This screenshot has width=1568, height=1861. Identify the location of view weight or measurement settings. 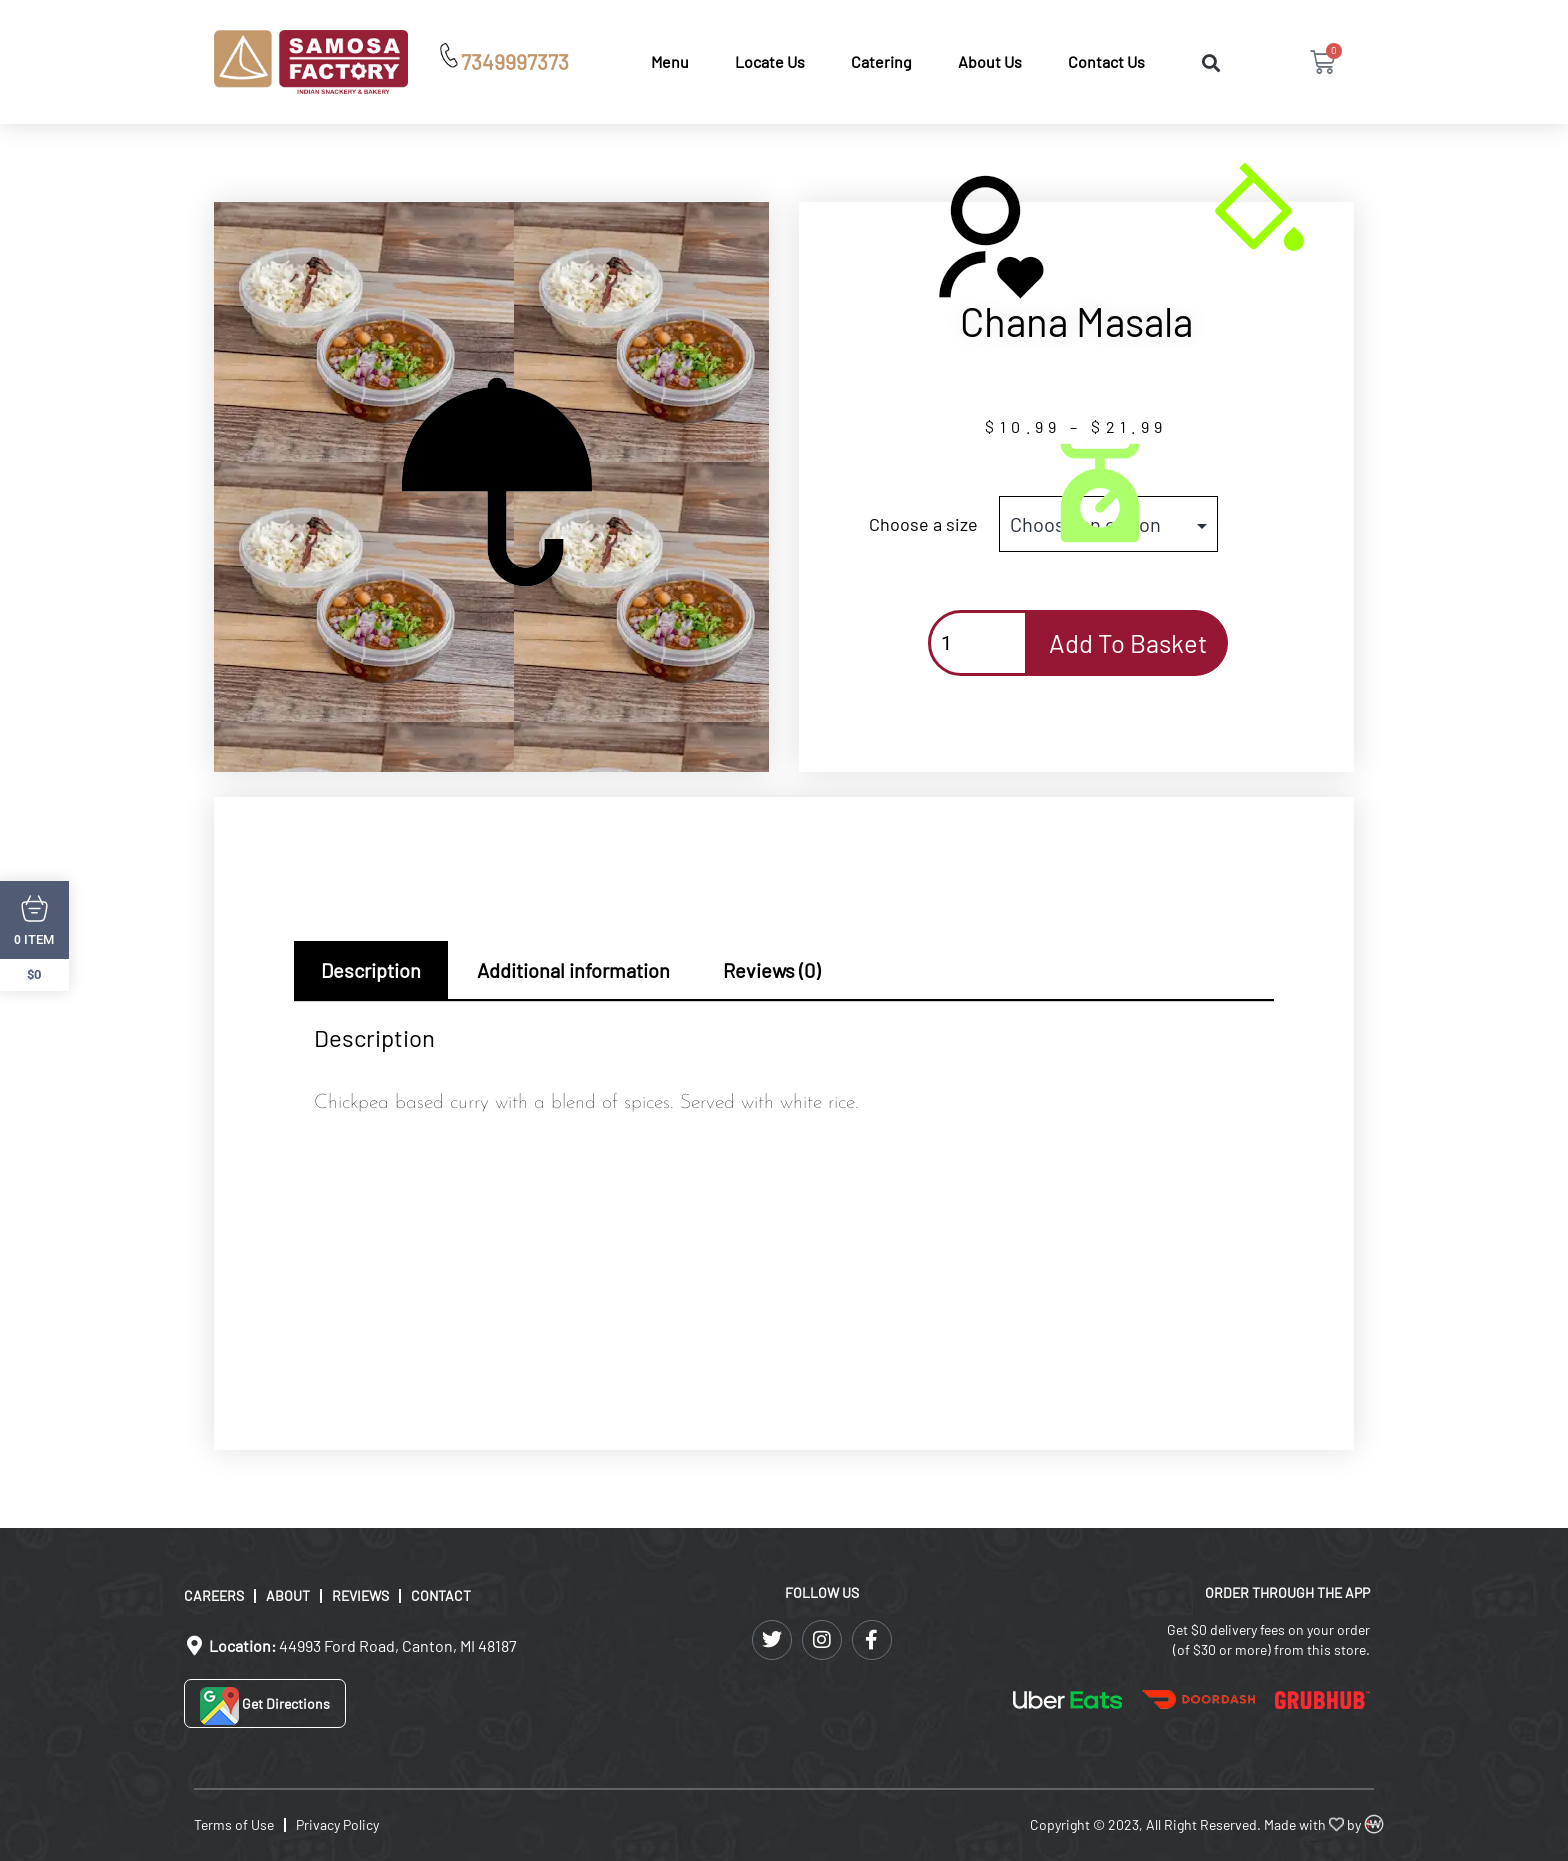
(1100, 493).